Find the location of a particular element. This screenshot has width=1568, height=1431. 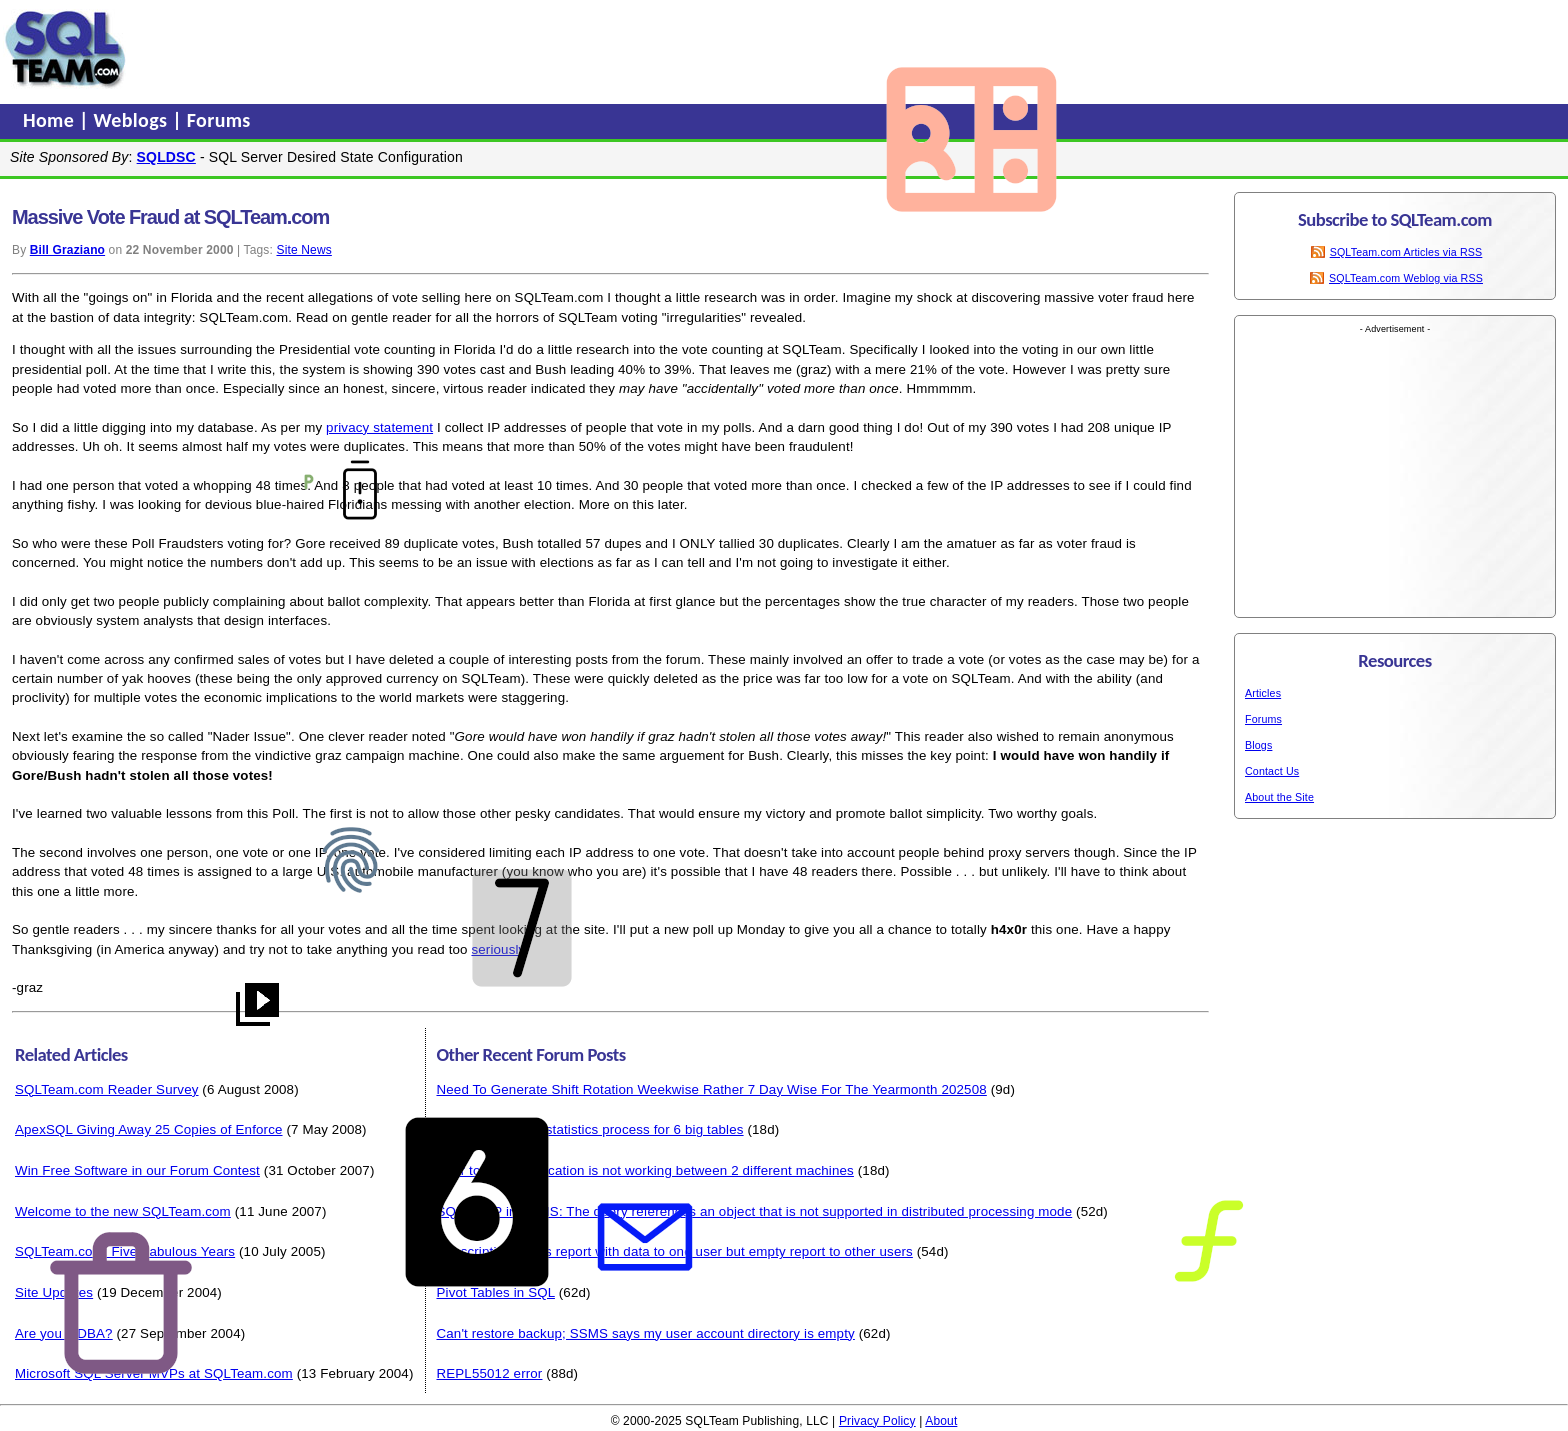

indicates the number six in a sequence or list is located at coordinates (477, 1202).